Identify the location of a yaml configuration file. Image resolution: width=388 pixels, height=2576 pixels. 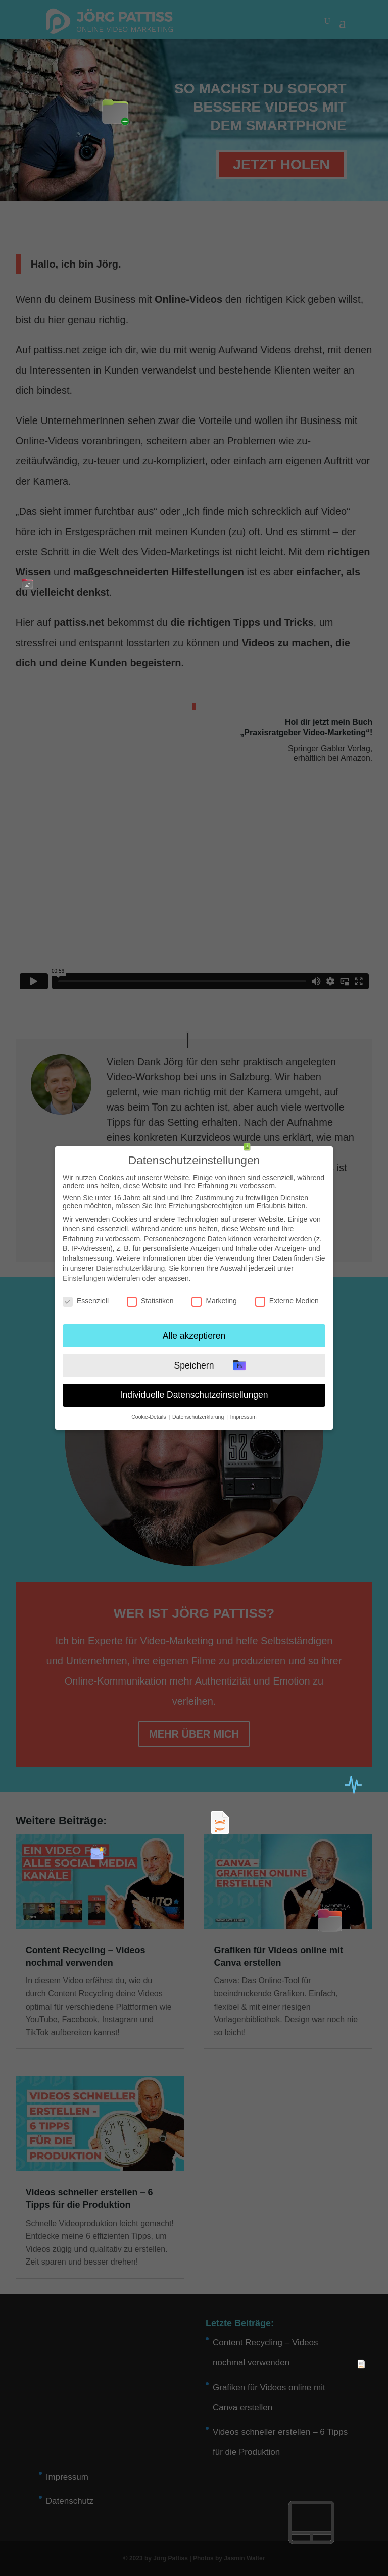
(361, 2364).